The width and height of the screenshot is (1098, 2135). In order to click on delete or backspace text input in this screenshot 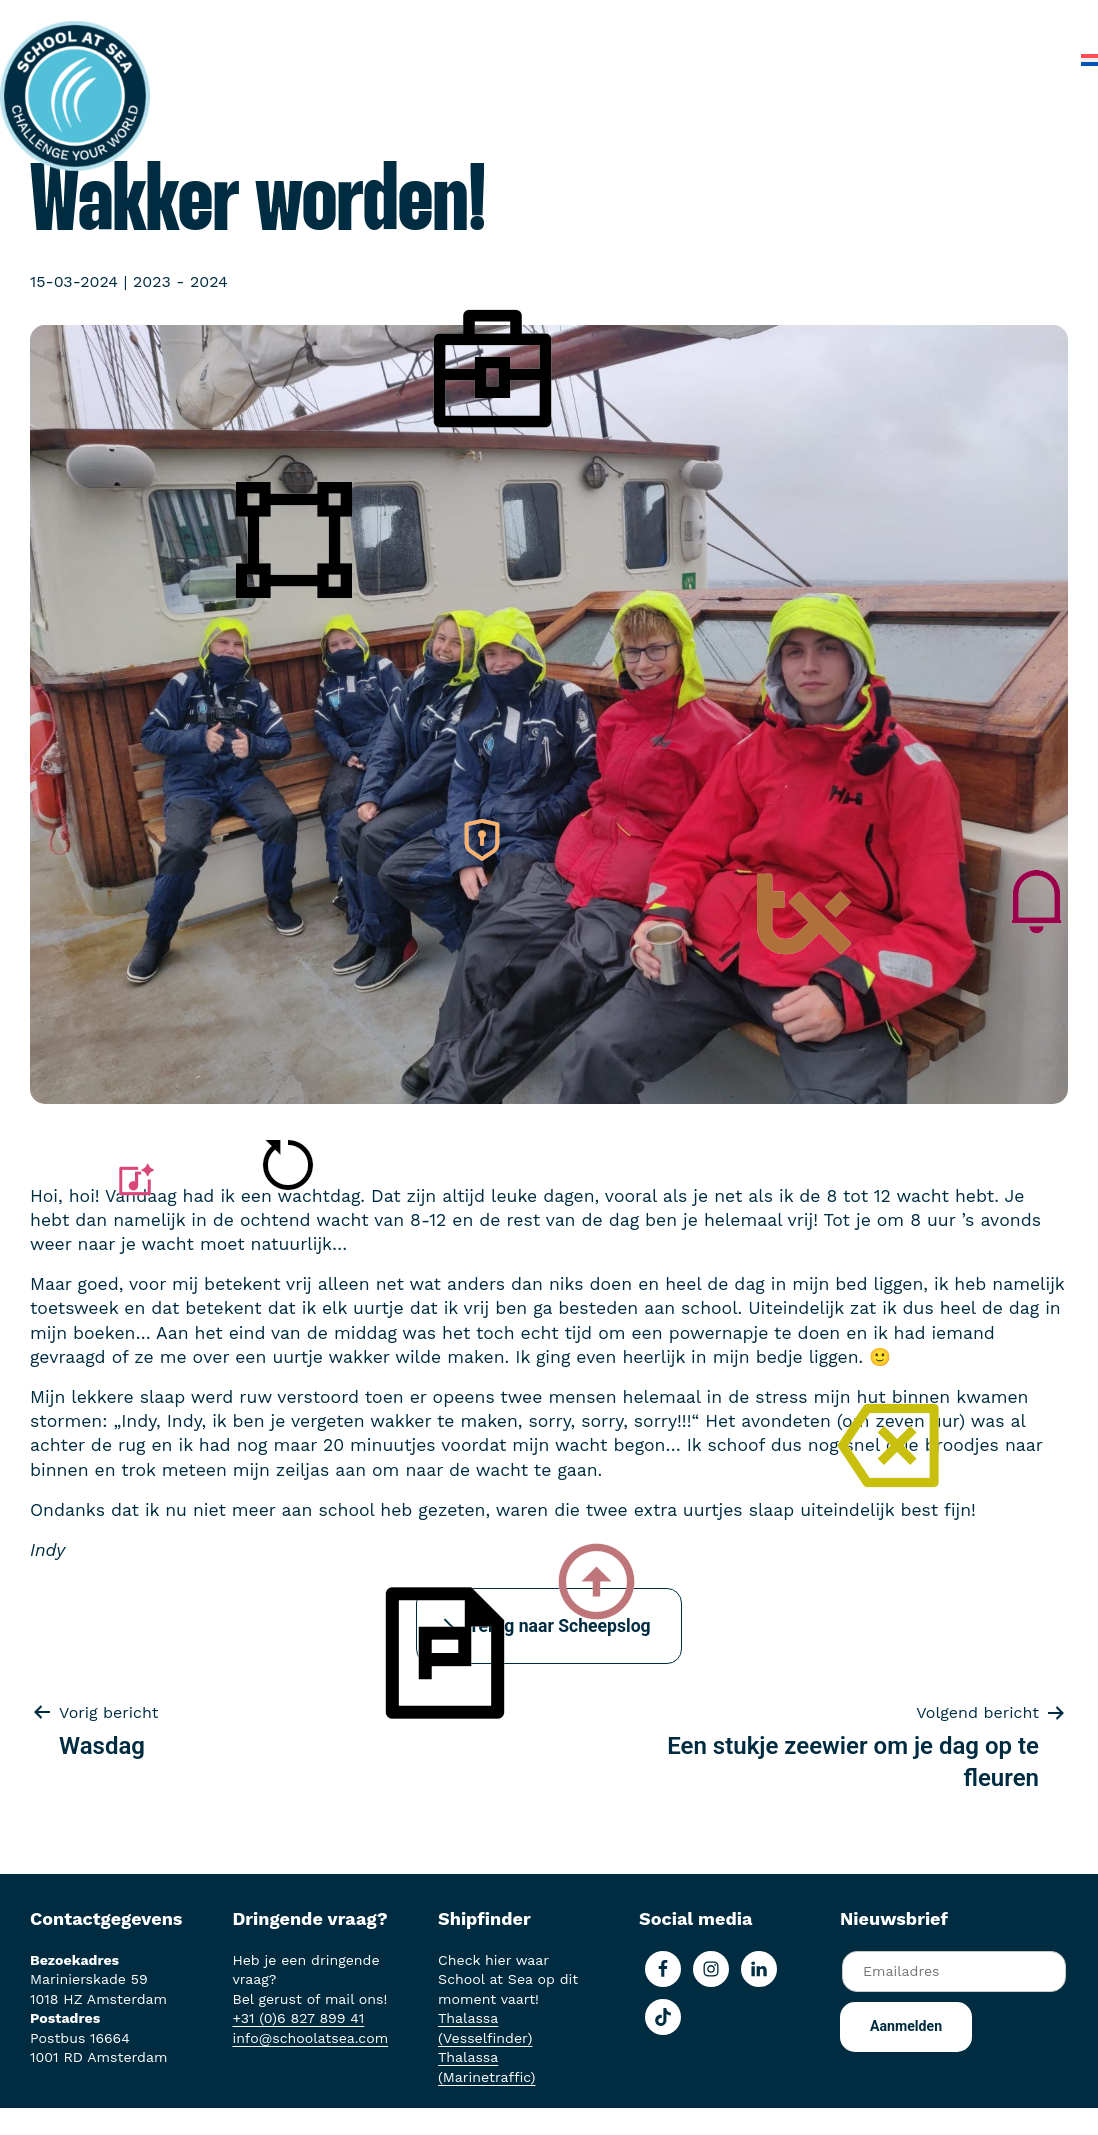, I will do `click(892, 1445)`.